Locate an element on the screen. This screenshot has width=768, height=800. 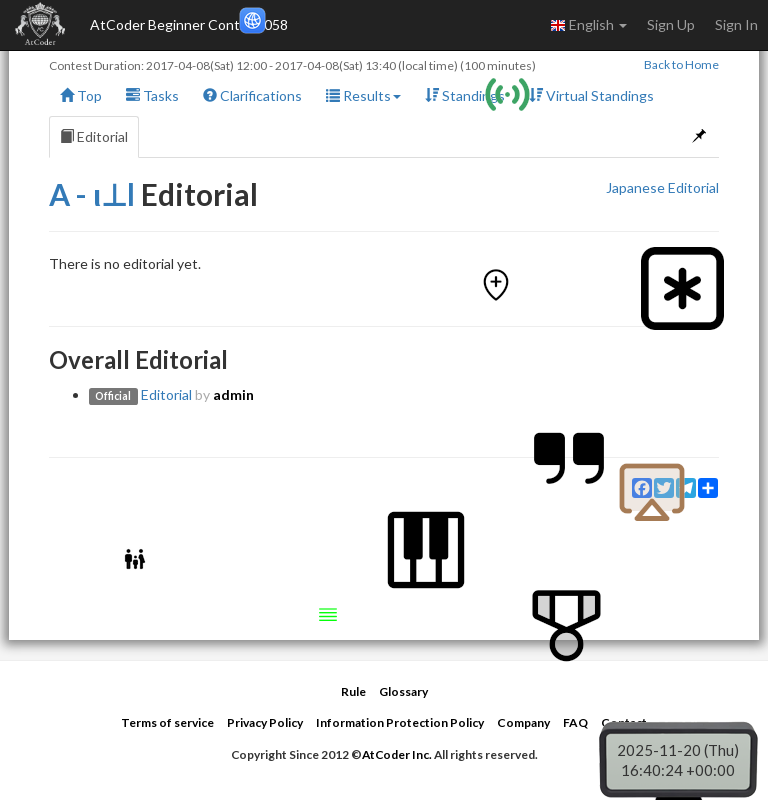
stream content to an external display is located at coordinates (652, 491).